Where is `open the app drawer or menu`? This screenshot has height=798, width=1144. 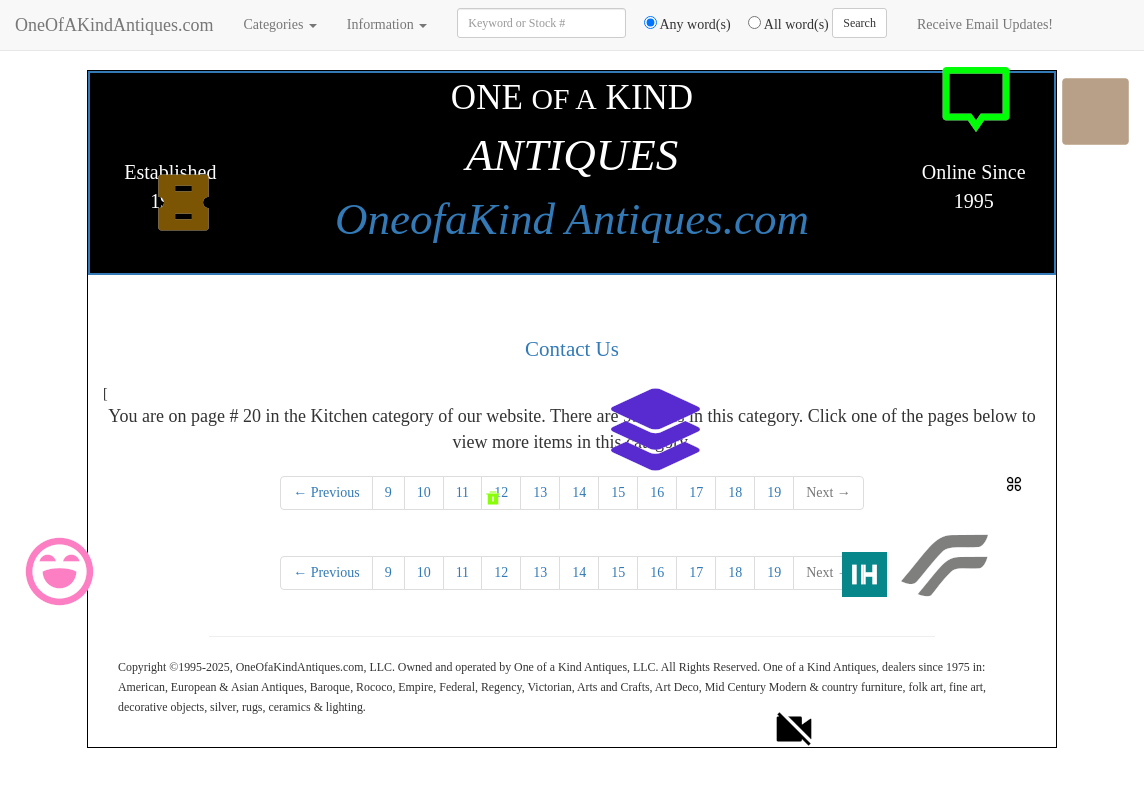 open the app drawer or menu is located at coordinates (1014, 484).